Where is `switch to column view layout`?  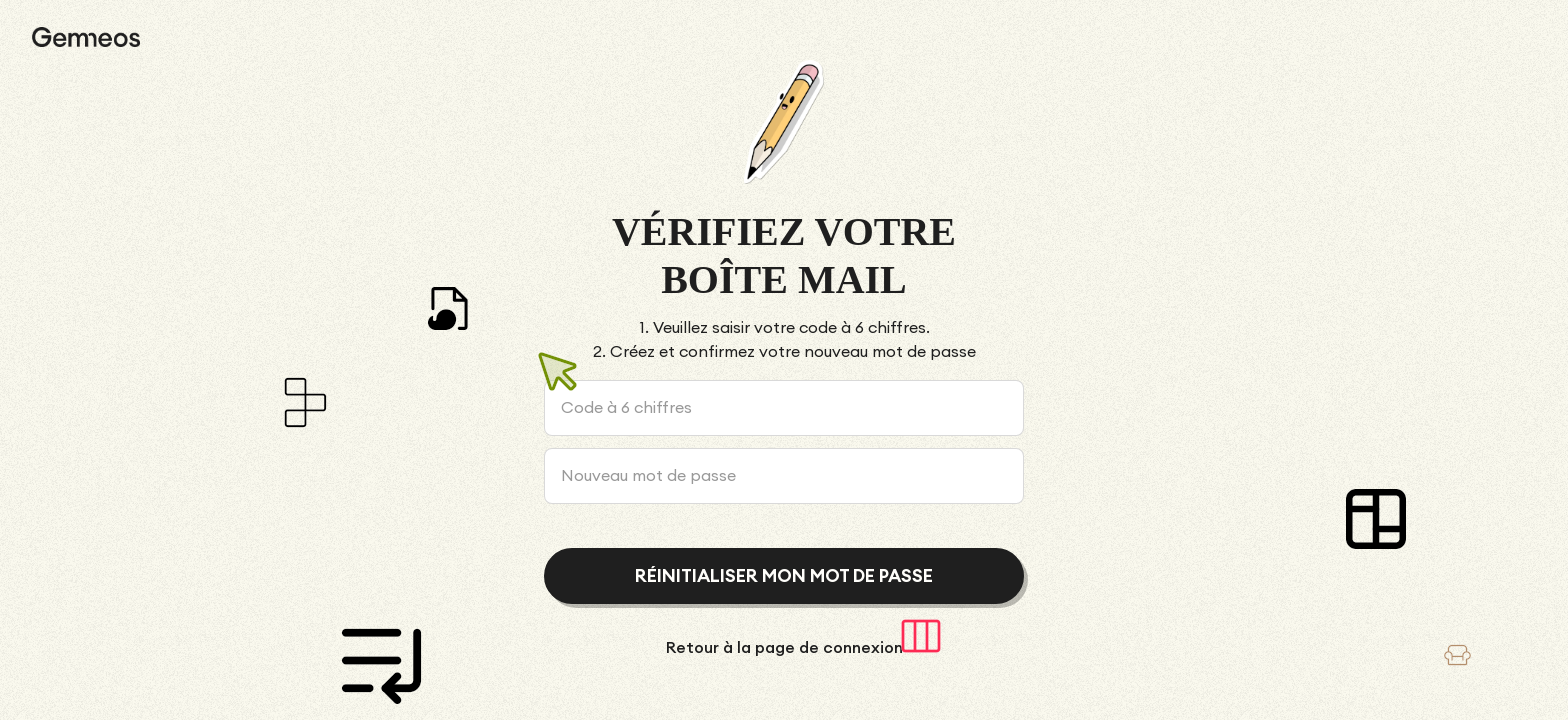
switch to column view layout is located at coordinates (921, 636).